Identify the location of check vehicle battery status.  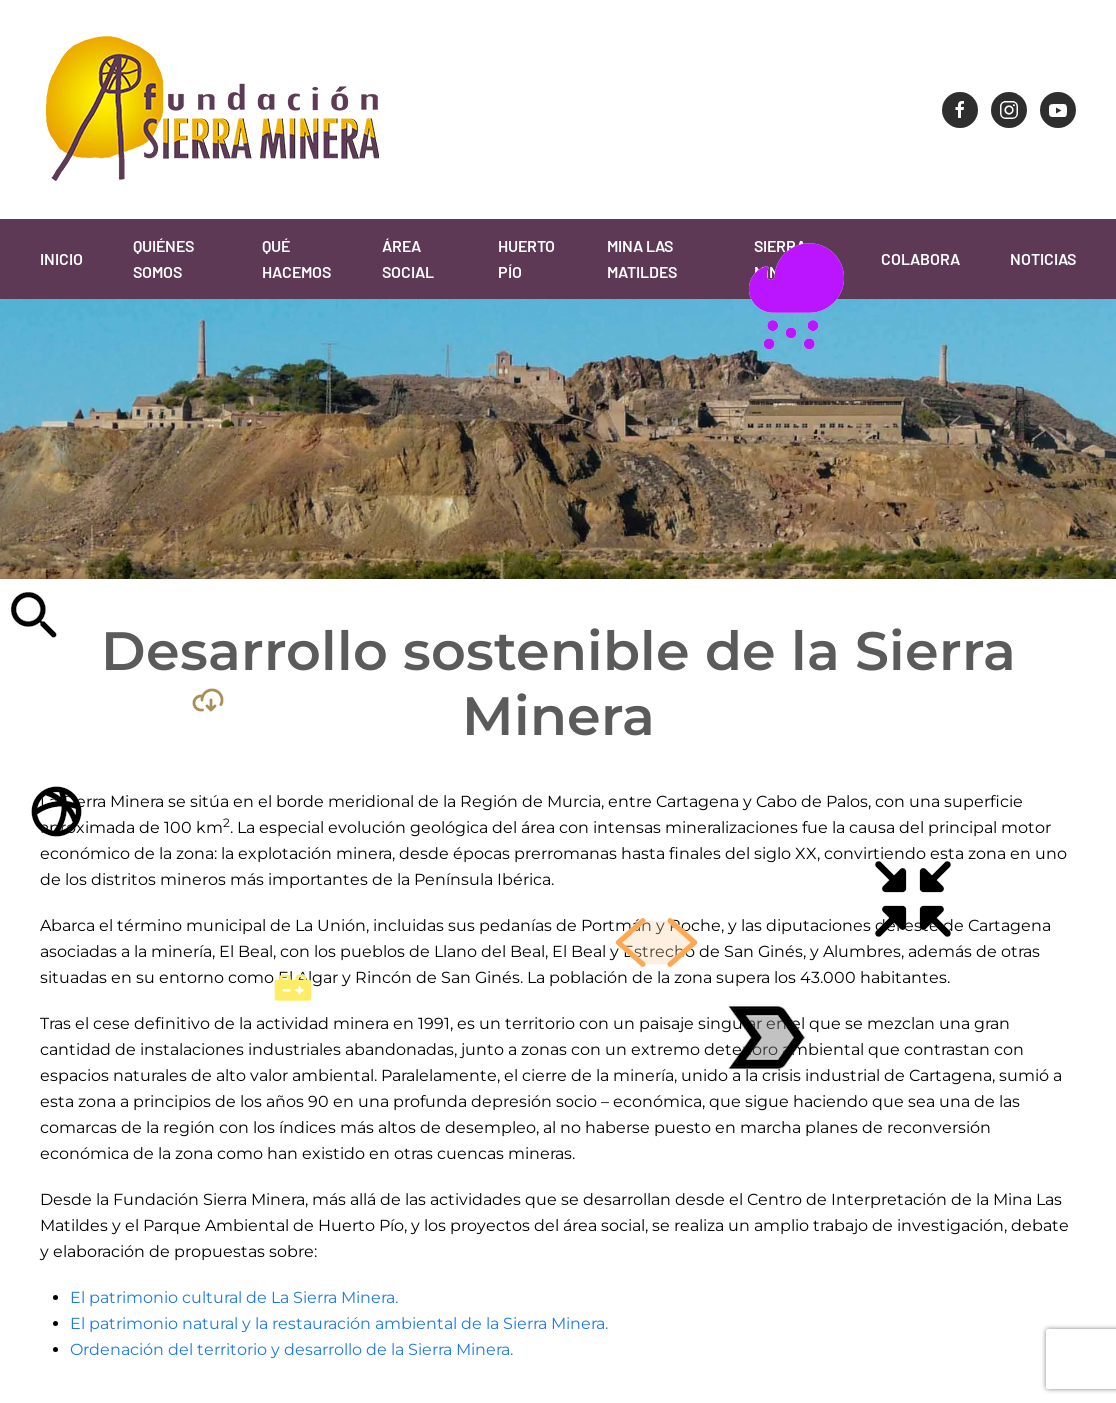
(293, 989).